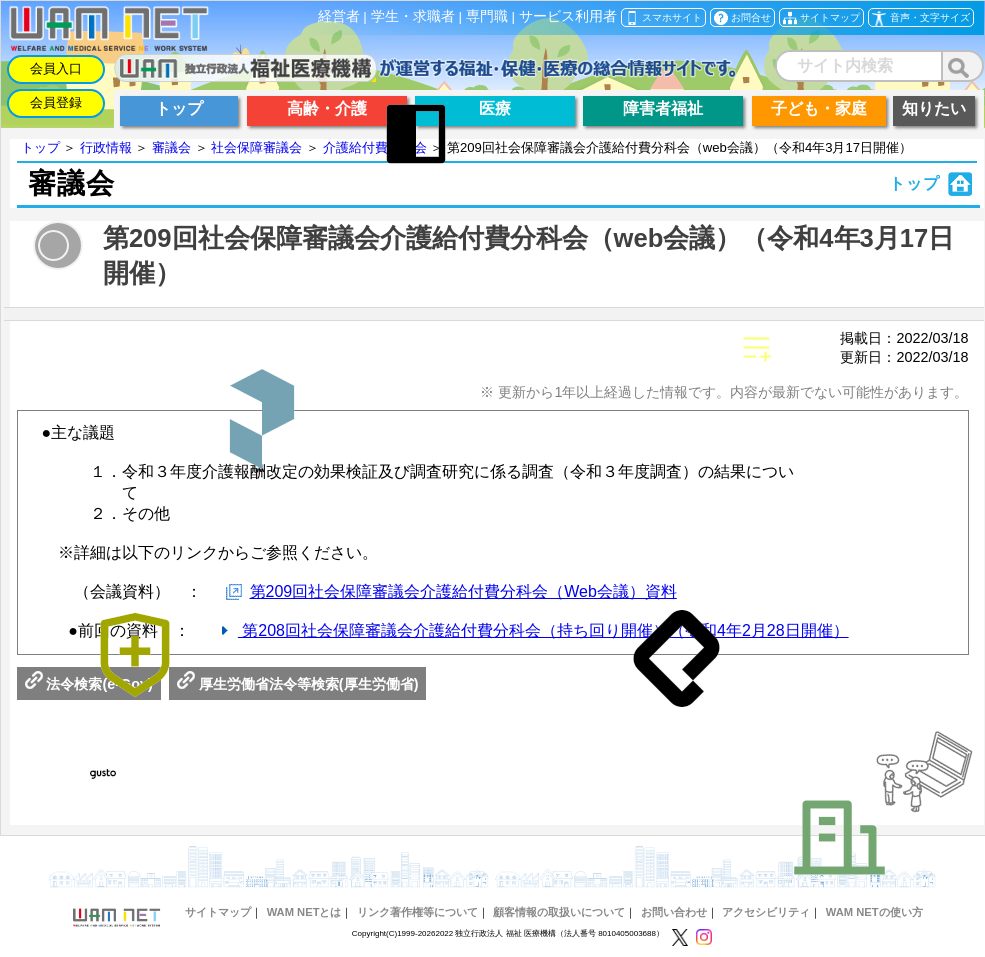  Describe the element at coordinates (262, 419) in the screenshot. I see `prefect logo - a data workflow orchestration platform` at that location.